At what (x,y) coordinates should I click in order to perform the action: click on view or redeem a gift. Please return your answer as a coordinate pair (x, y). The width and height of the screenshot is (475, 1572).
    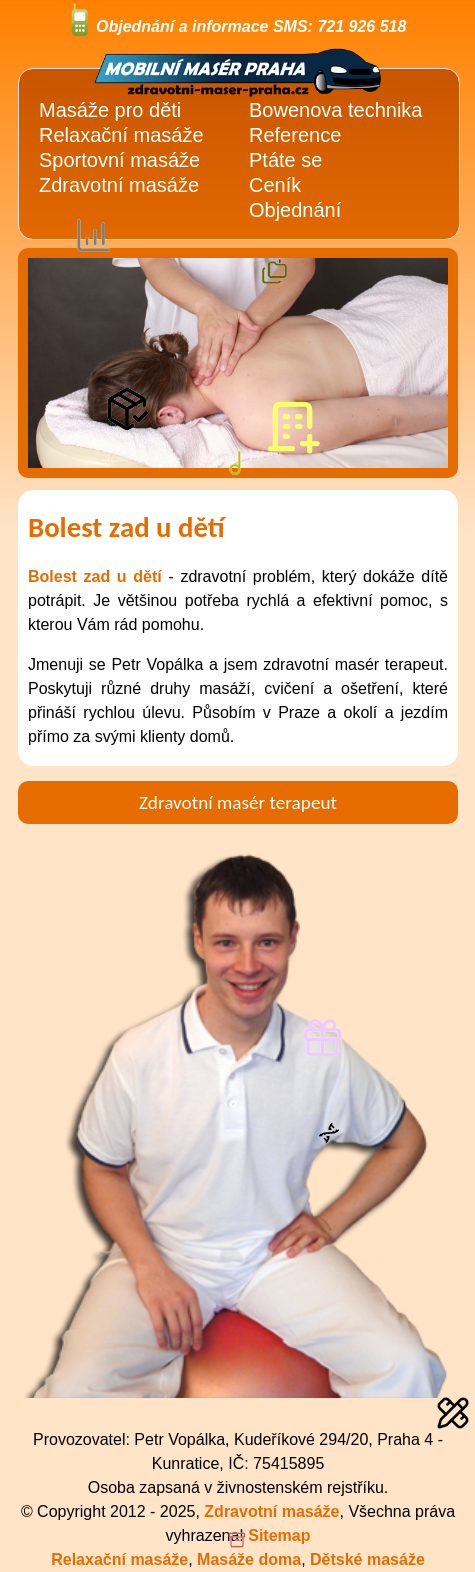
    Looking at the image, I should click on (322, 1037).